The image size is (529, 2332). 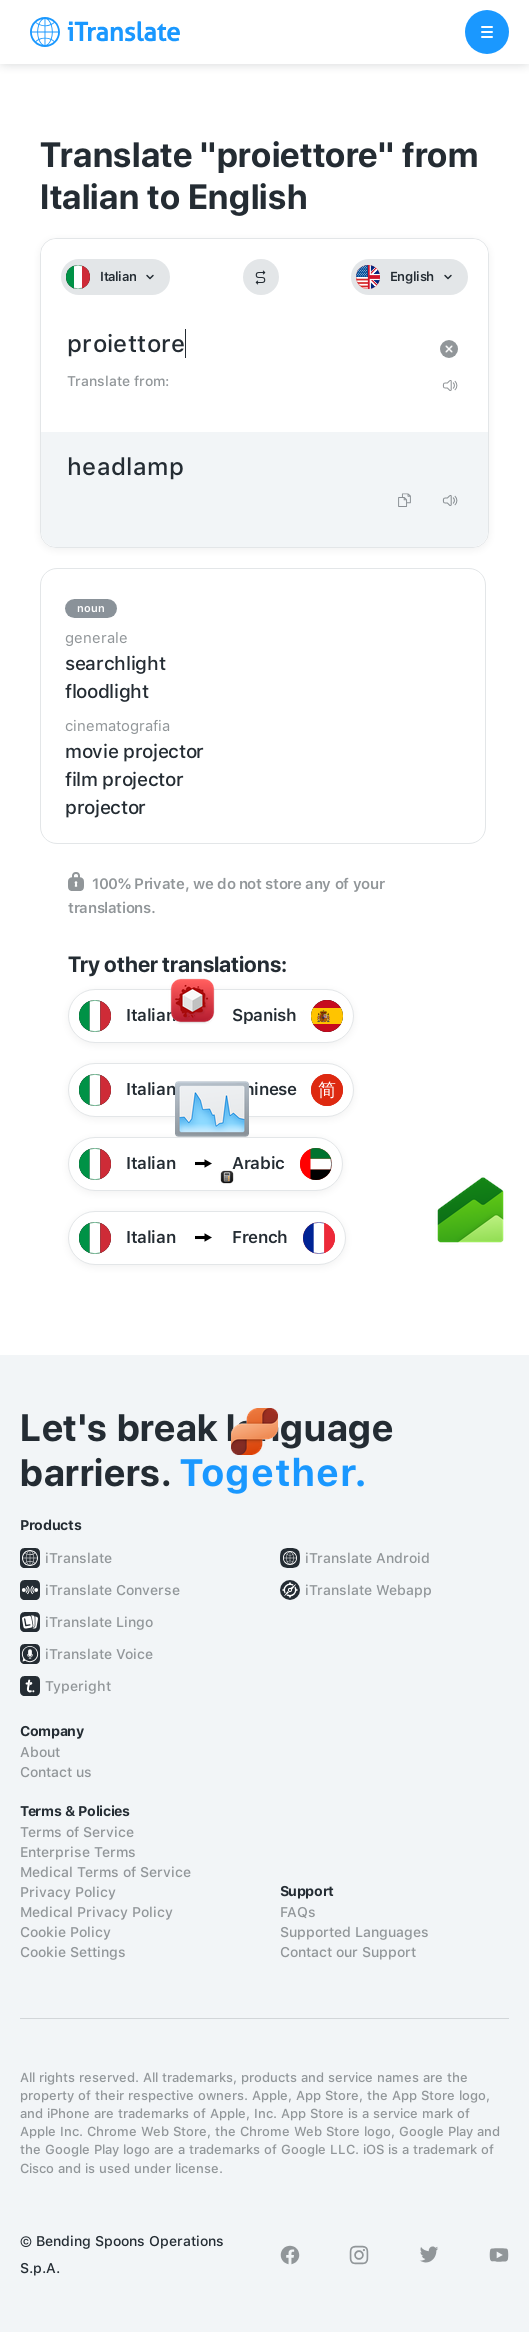 What do you see at coordinates (212, 1109) in the screenshot?
I see `open task manager application` at bounding box center [212, 1109].